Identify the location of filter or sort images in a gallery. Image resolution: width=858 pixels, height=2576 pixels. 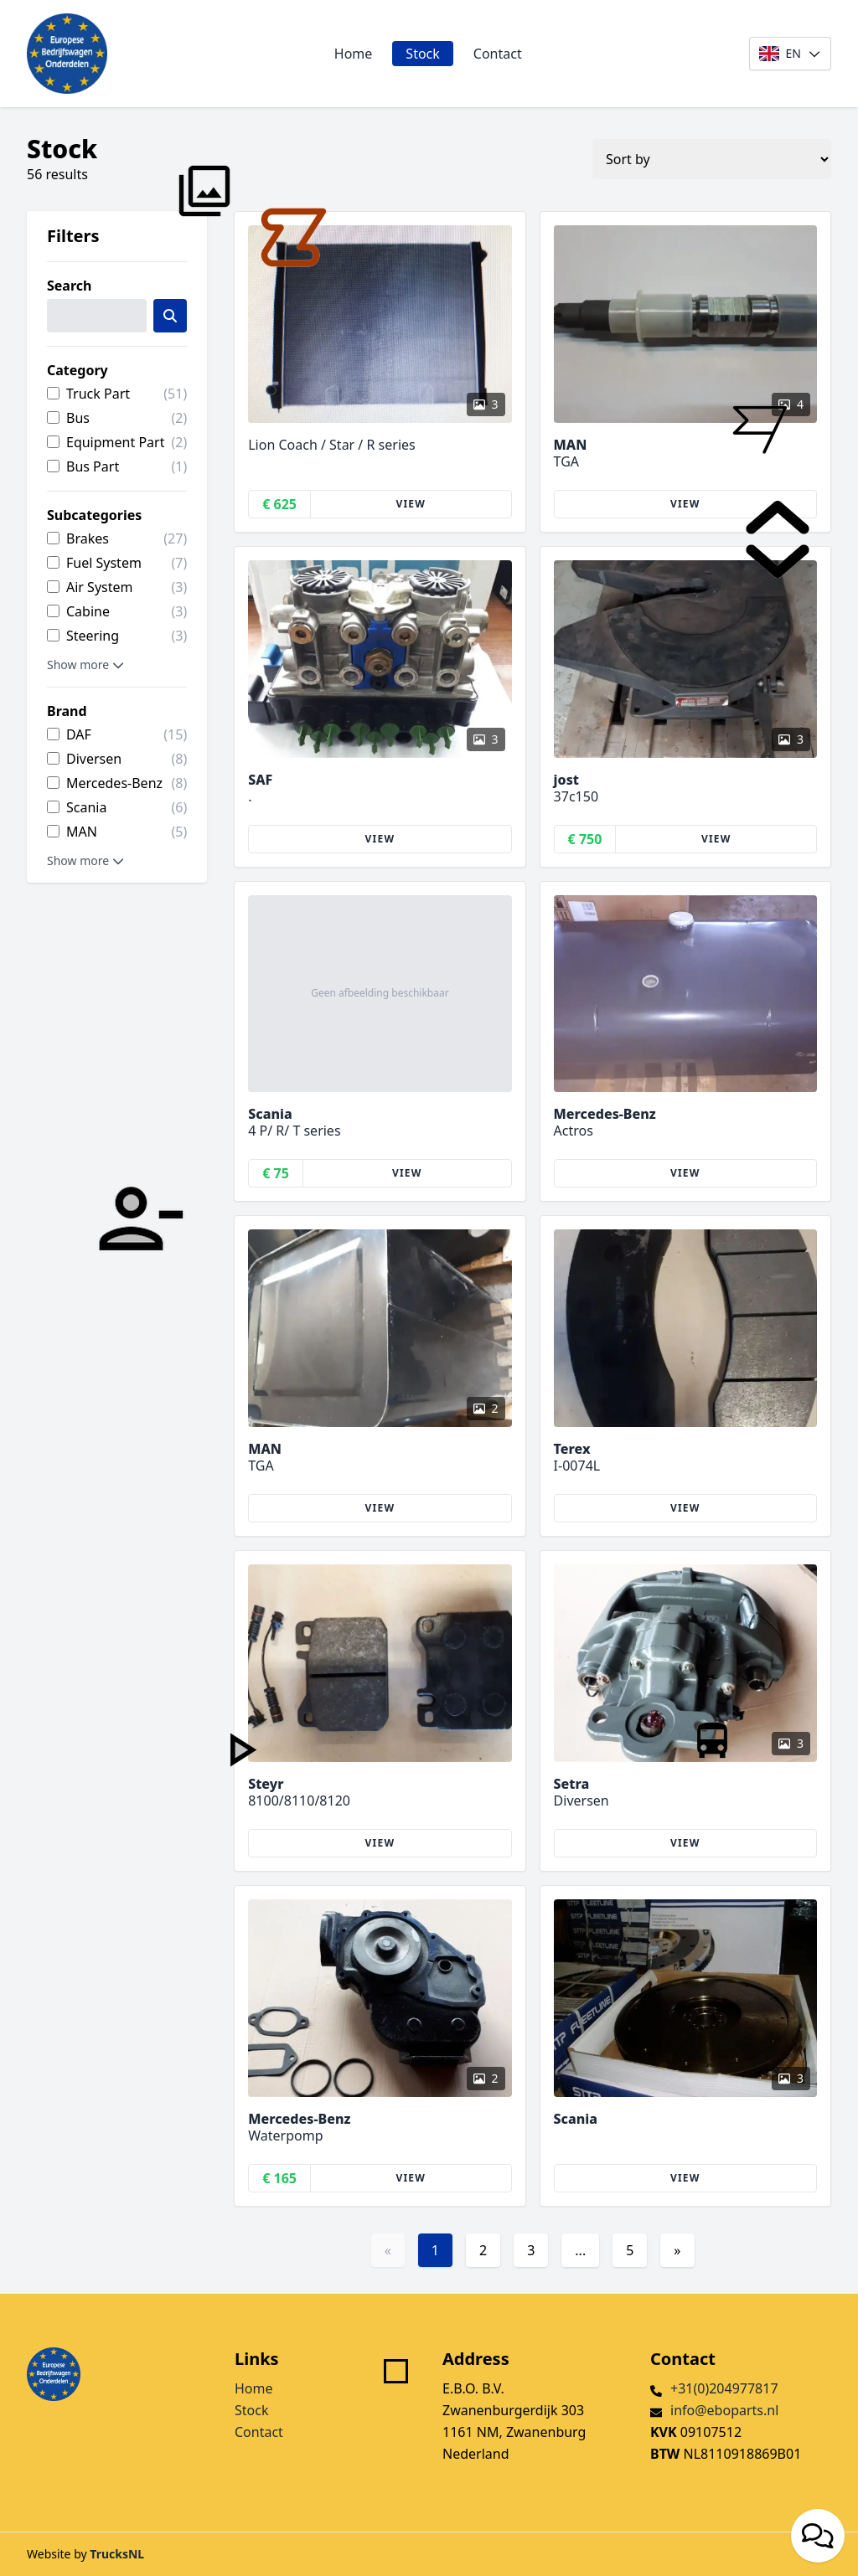
(204, 191).